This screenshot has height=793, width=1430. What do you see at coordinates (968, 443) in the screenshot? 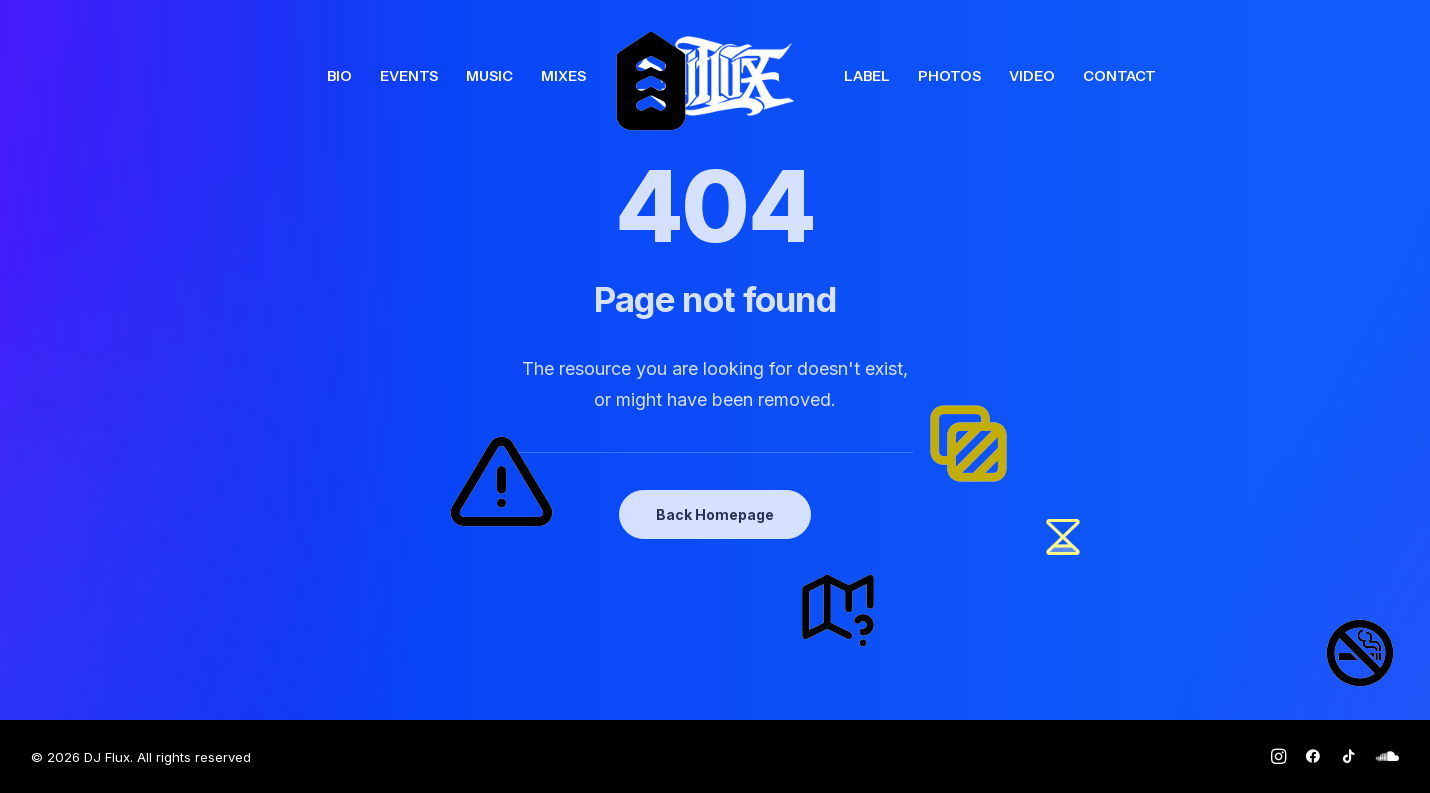
I see `select multiple items or objects` at bounding box center [968, 443].